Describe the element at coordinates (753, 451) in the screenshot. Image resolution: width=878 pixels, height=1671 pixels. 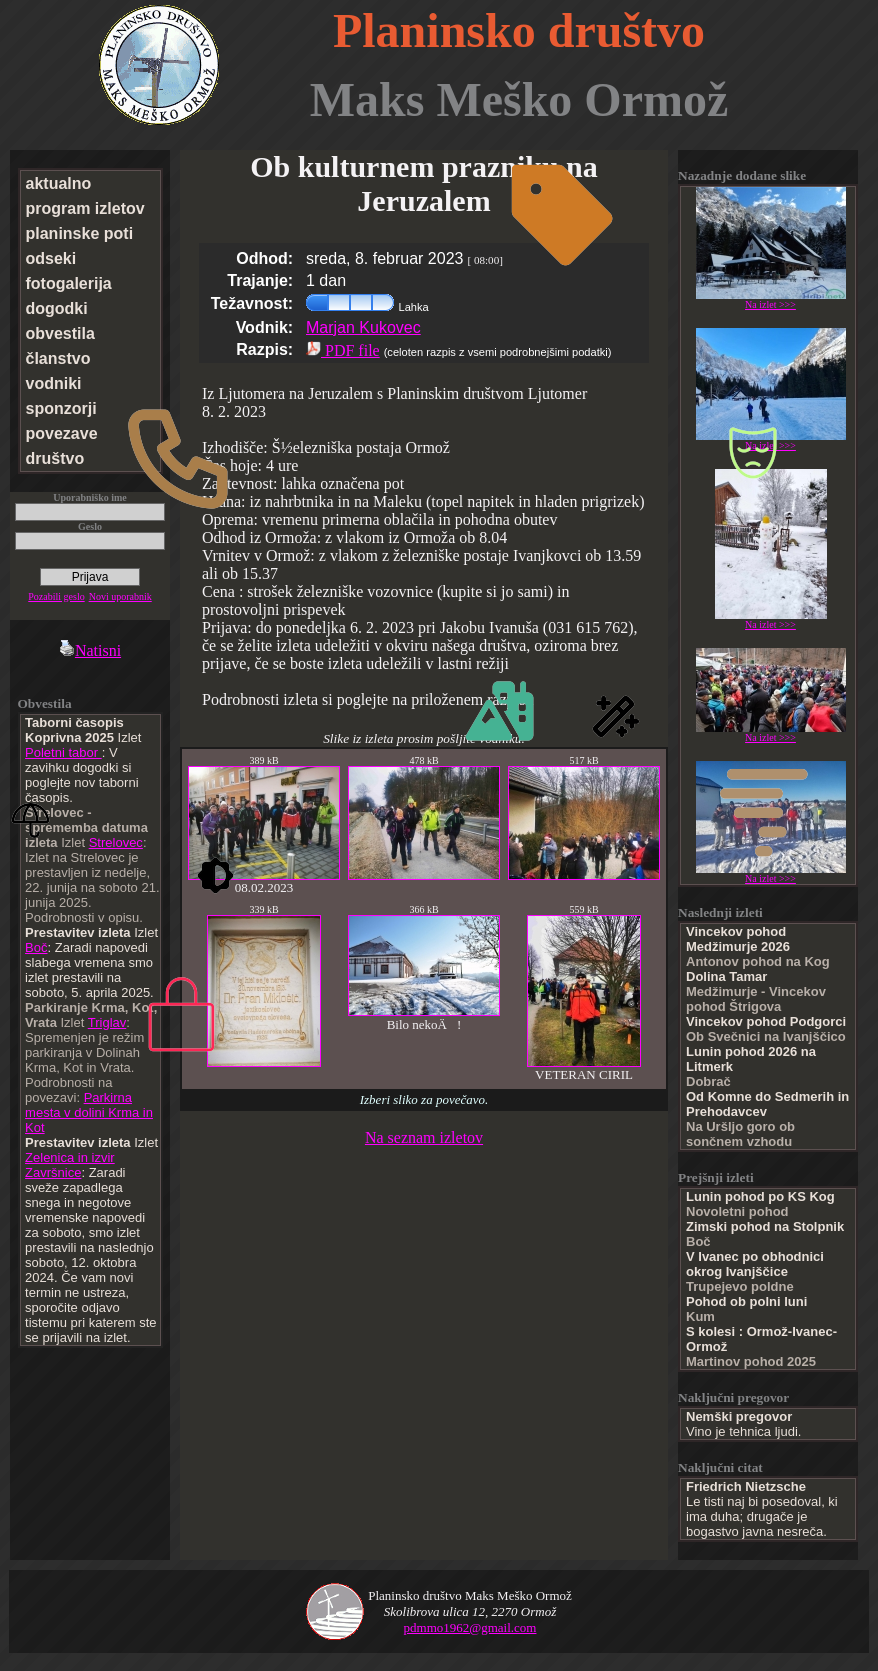
I see `select sad or tragedy theater mask` at that location.